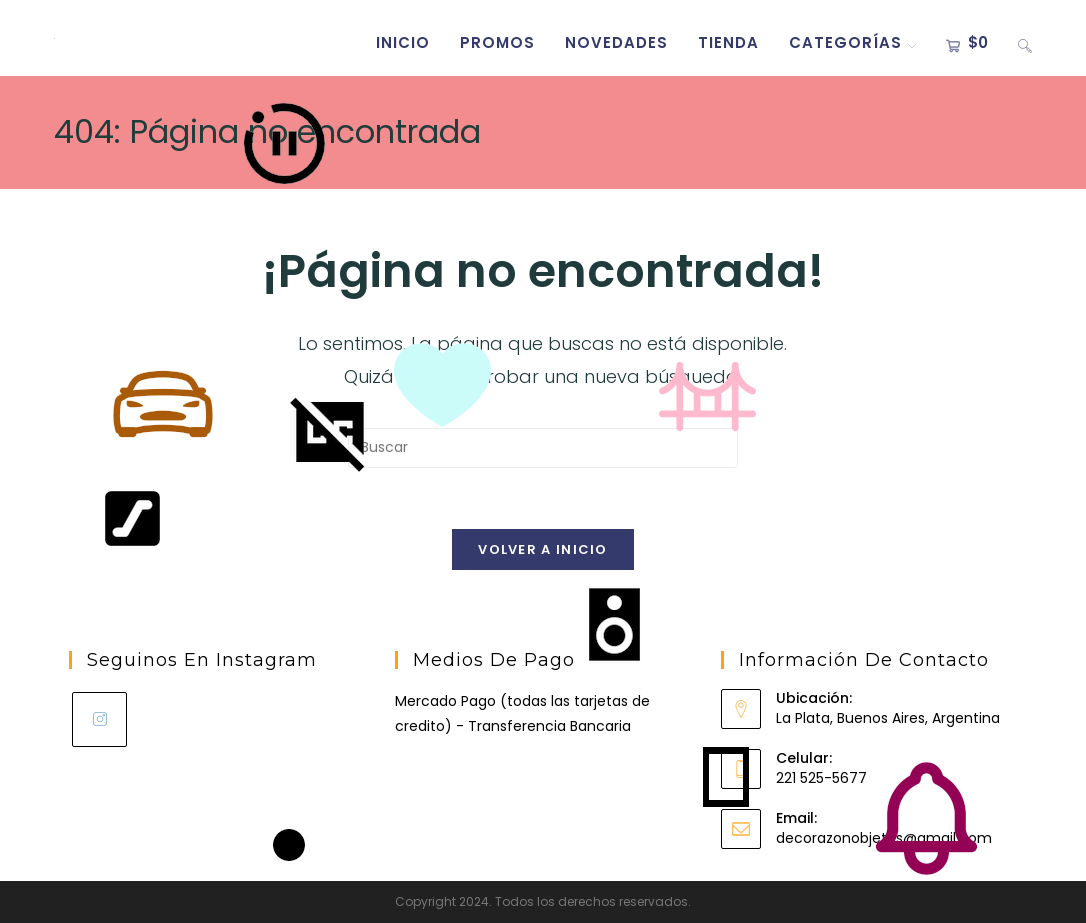 This screenshot has width=1086, height=923. What do you see at coordinates (163, 404) in the screenshot?
I see `select sports car or performance vehicle option` at bounding box center [163, 404].